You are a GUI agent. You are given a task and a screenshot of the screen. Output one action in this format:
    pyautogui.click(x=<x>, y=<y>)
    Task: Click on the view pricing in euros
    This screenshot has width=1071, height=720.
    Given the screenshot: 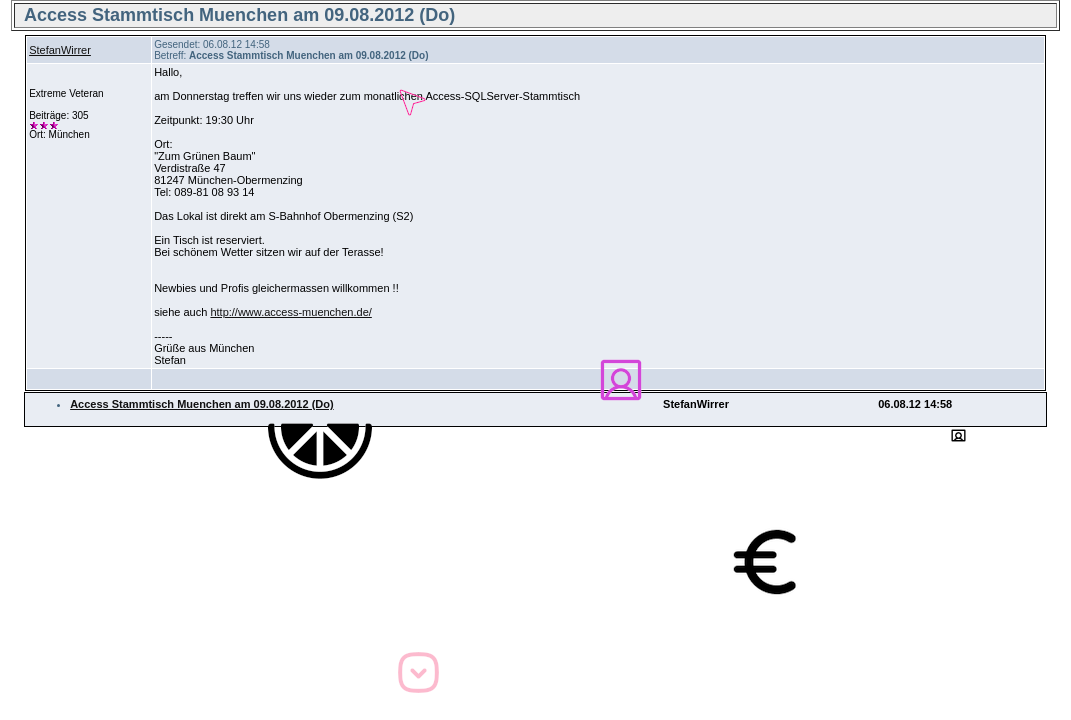 What is the action you would take?
    pyautogui.click(x=766, y=562)
    